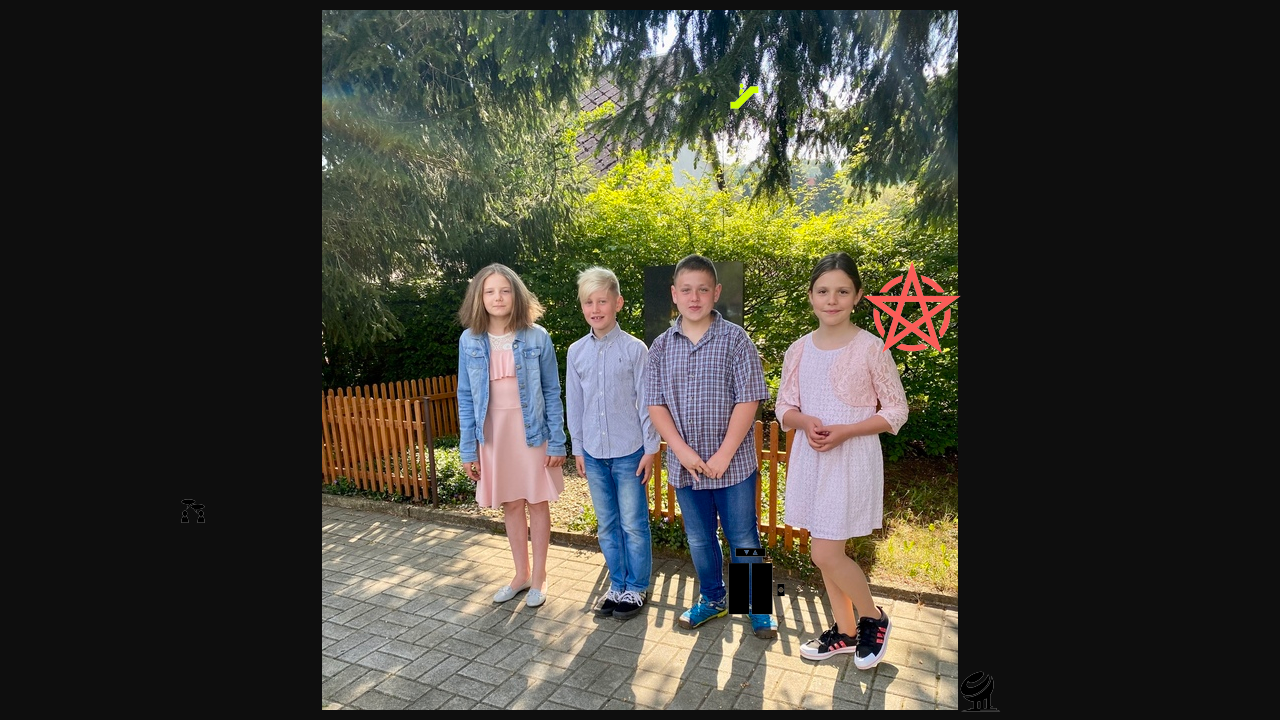 The height and width of the screenshot is (720, 1280). I want to click on satellite dish or radar antenna icon, so click(980, 691).